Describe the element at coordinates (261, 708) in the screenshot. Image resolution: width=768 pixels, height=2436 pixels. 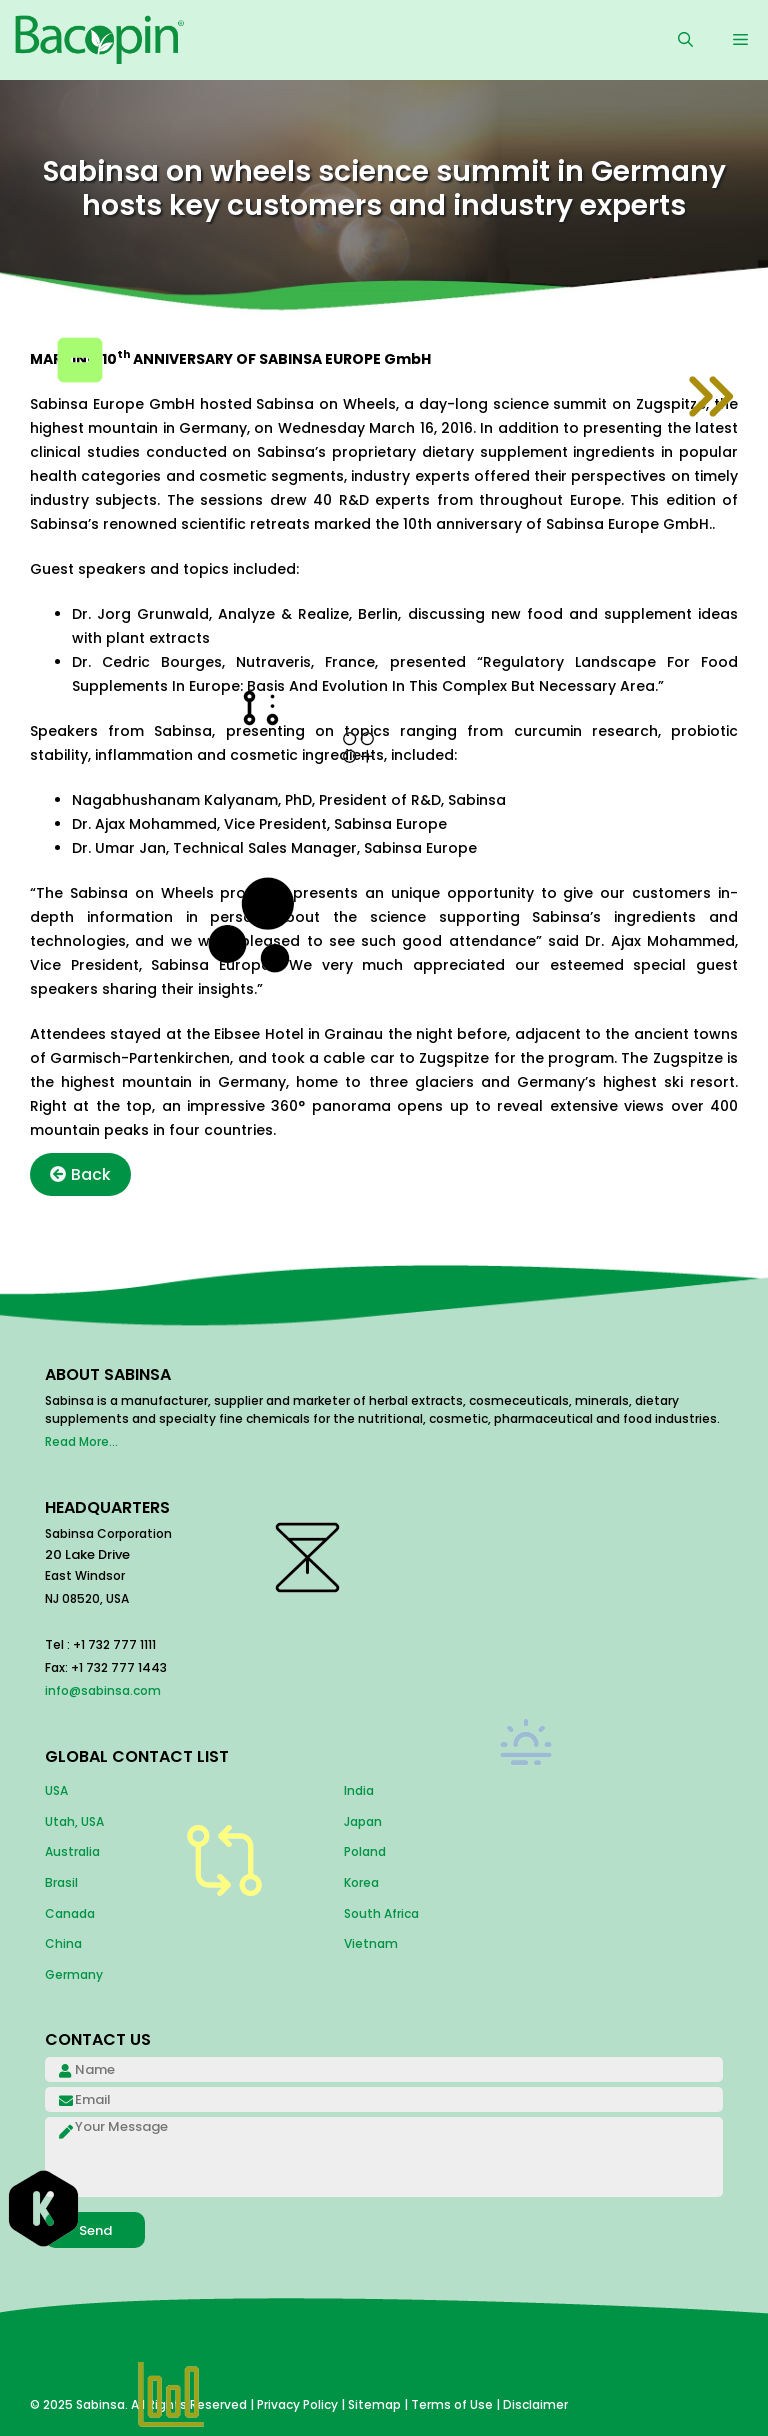
I see `indicates a draft pull request awaiting completion` at that location.